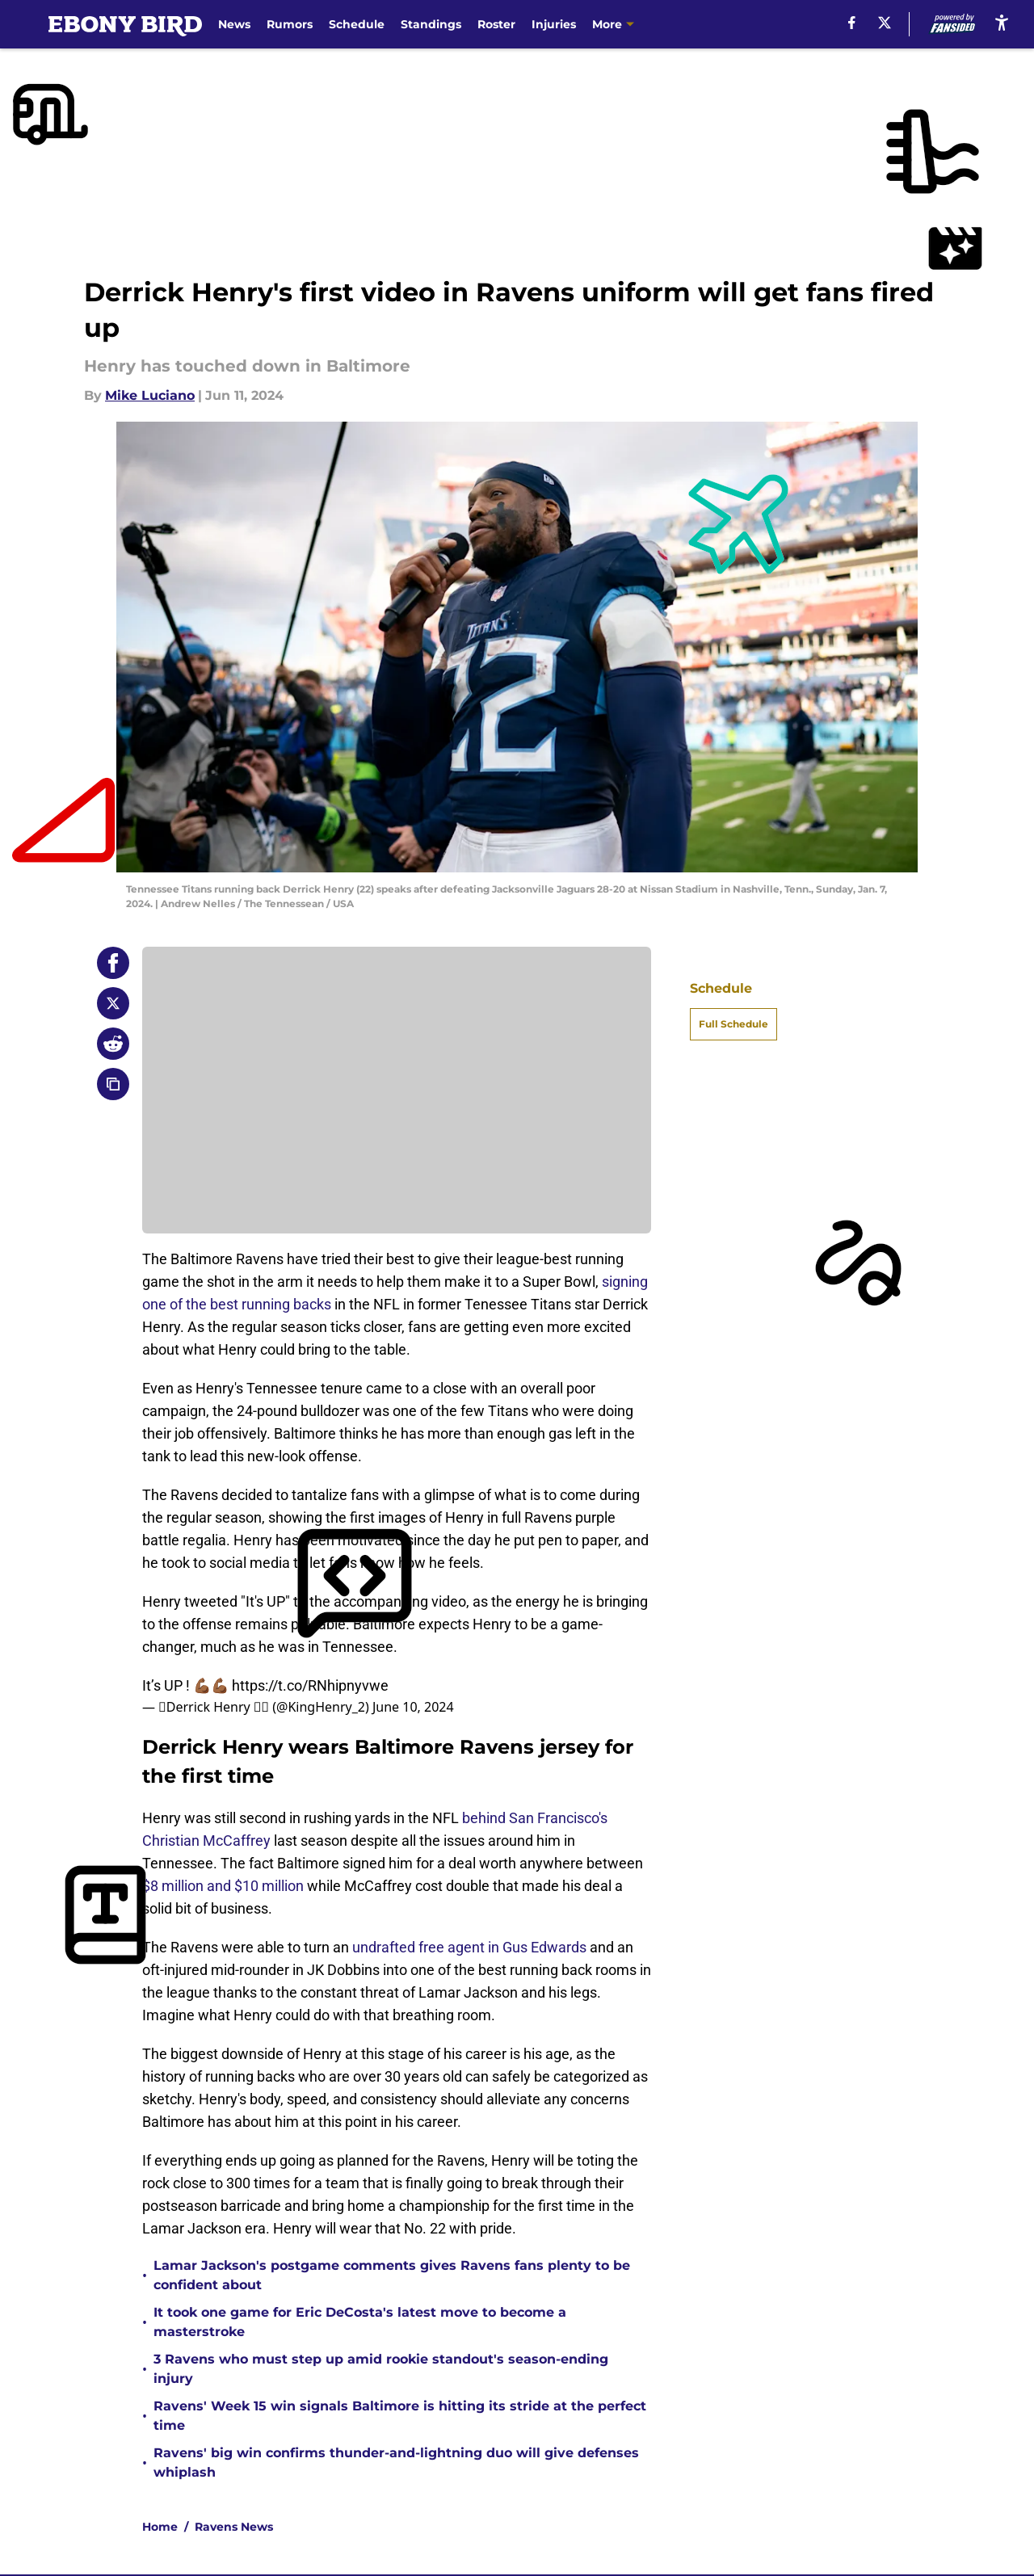 This screenshot has width=1034, height=2576. I want to click on water dam or reservoir infrastructure, so click(932, 151).